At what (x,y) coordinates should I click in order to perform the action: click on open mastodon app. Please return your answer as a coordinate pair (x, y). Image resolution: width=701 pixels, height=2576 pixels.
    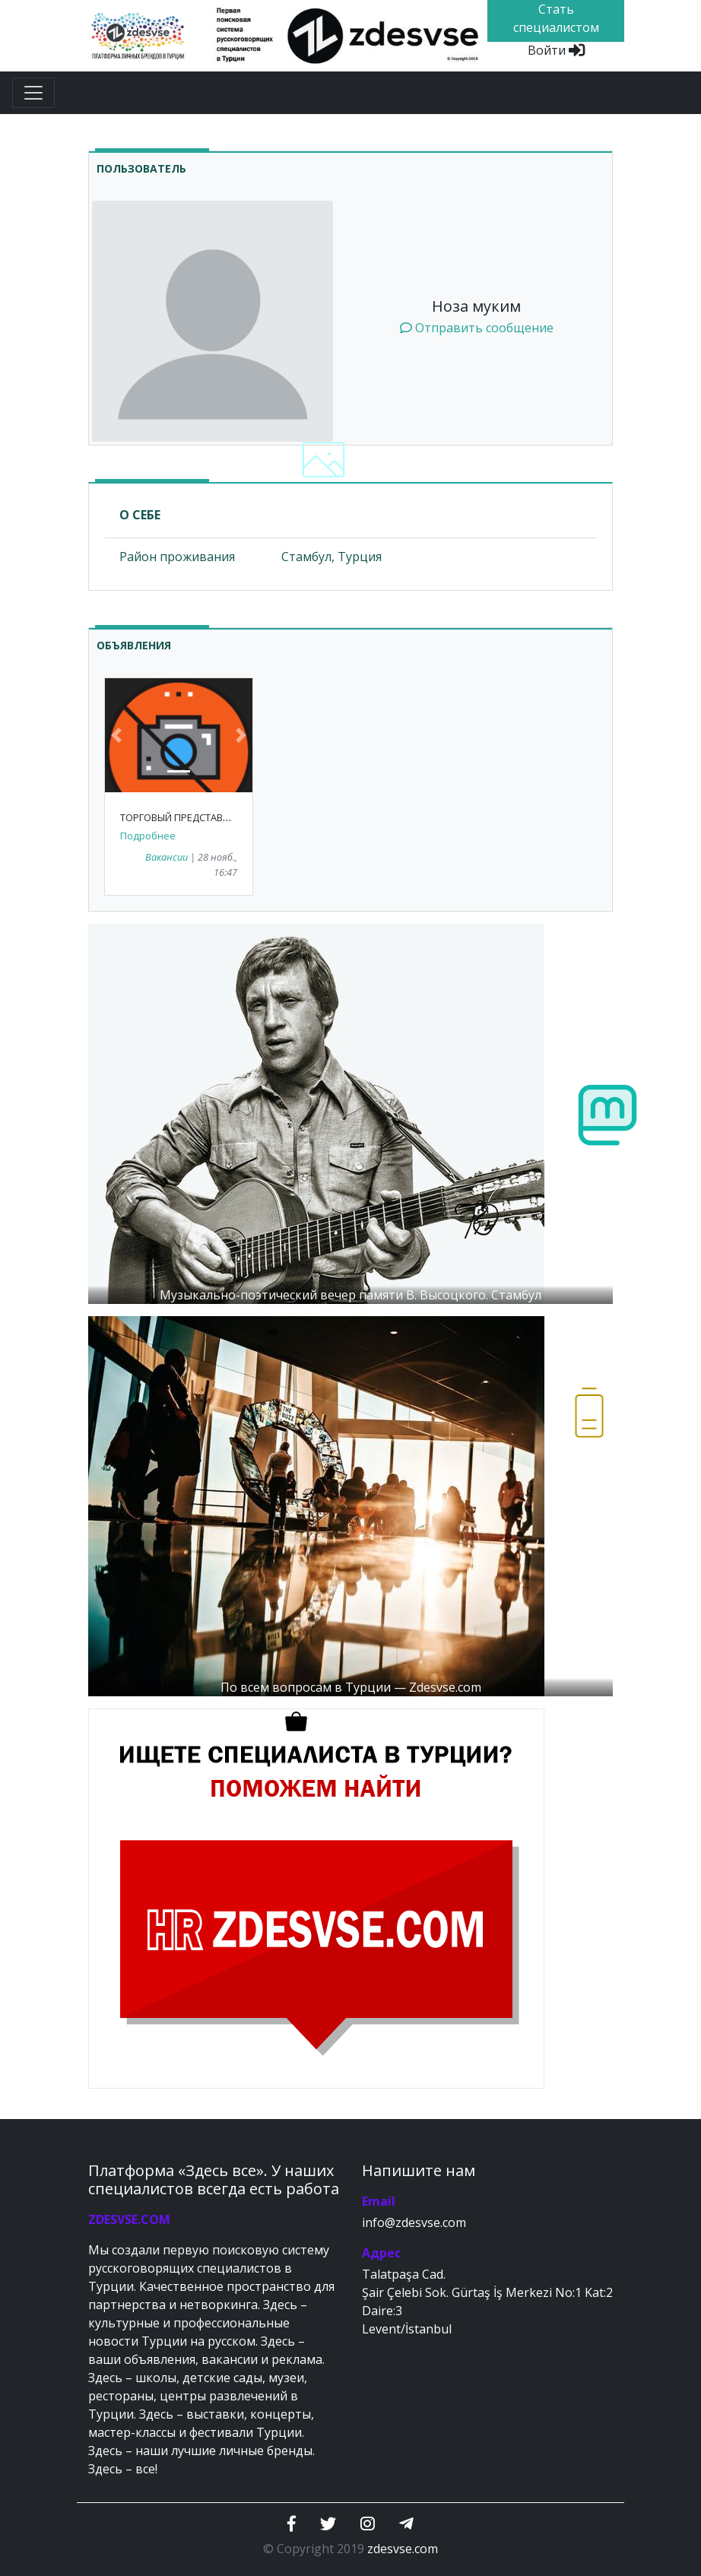
    Looking at the image, I should click on (607, 1114).